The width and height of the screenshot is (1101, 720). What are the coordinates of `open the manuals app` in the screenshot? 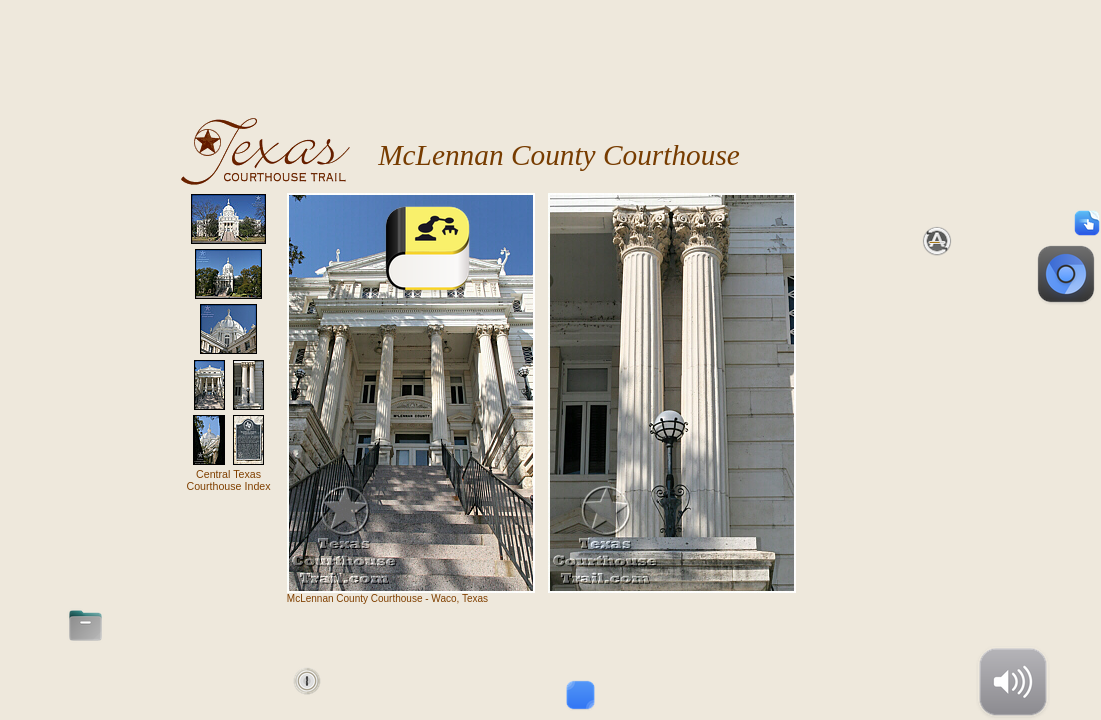 It's located at (427, 248).